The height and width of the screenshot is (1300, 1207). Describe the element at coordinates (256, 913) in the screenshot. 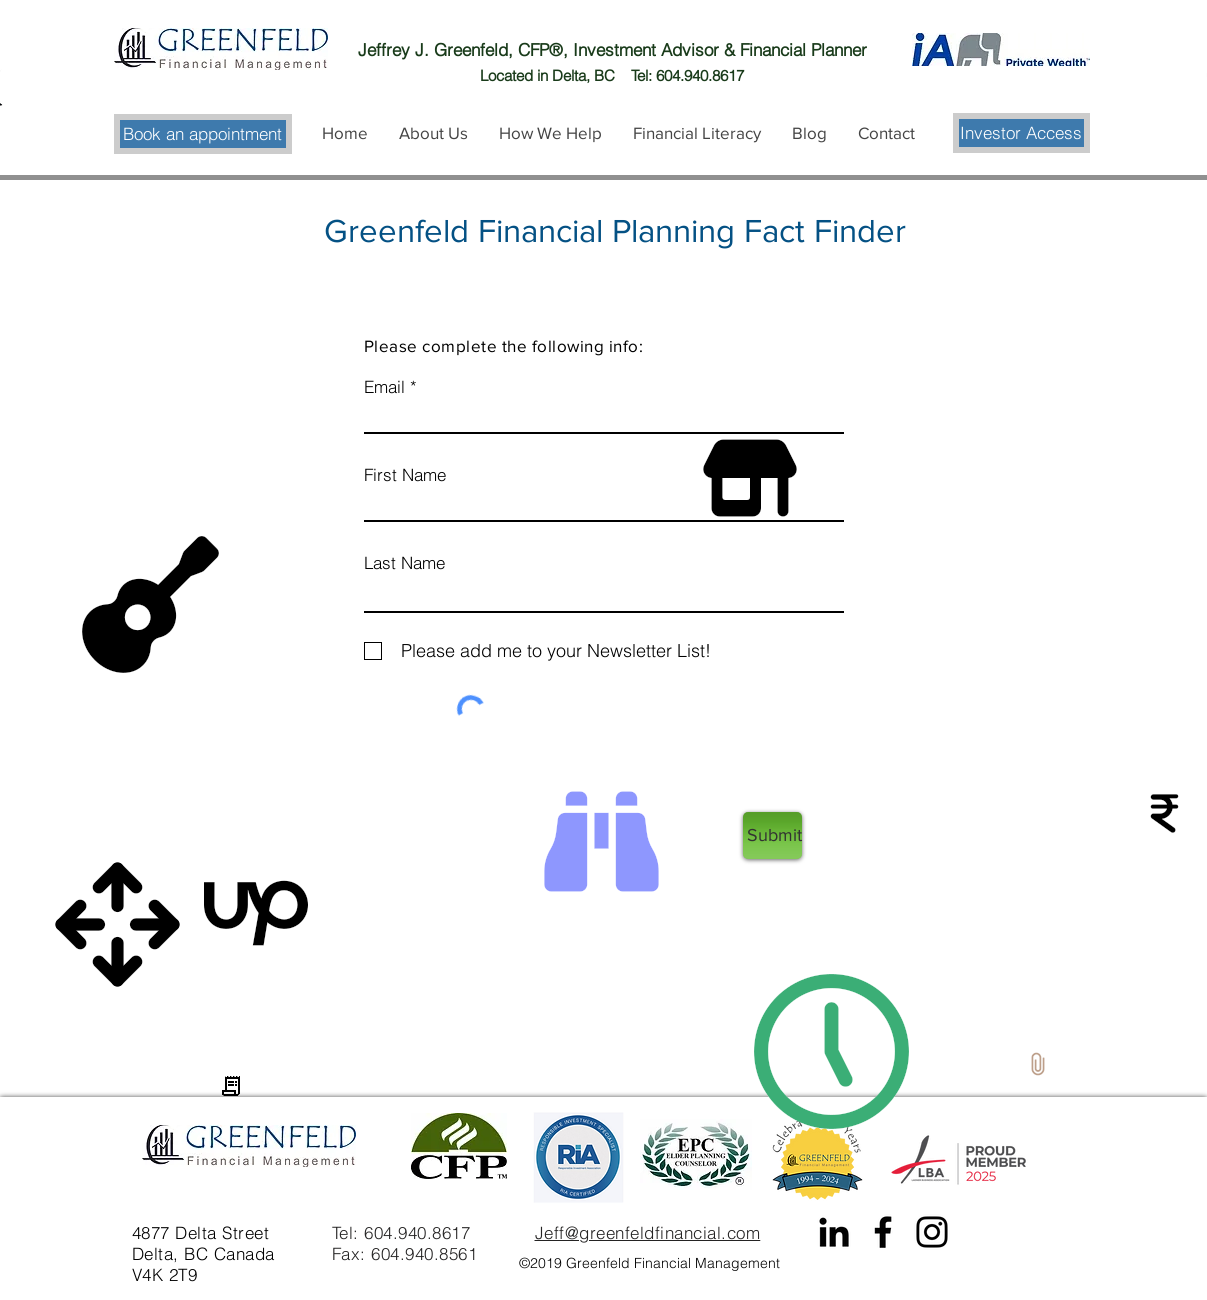

I see `upwork logo - access freelance marketplace` at that location.